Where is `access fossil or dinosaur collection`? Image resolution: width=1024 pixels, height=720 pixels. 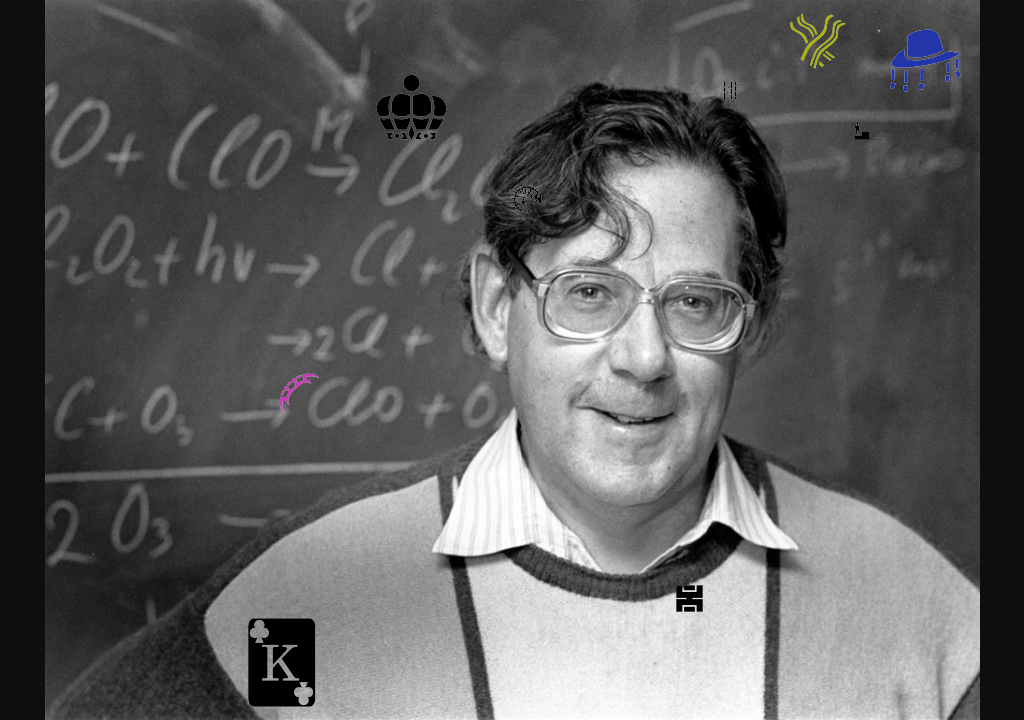 access fossil or dinosaur collection is located at coordinates (526, 198).